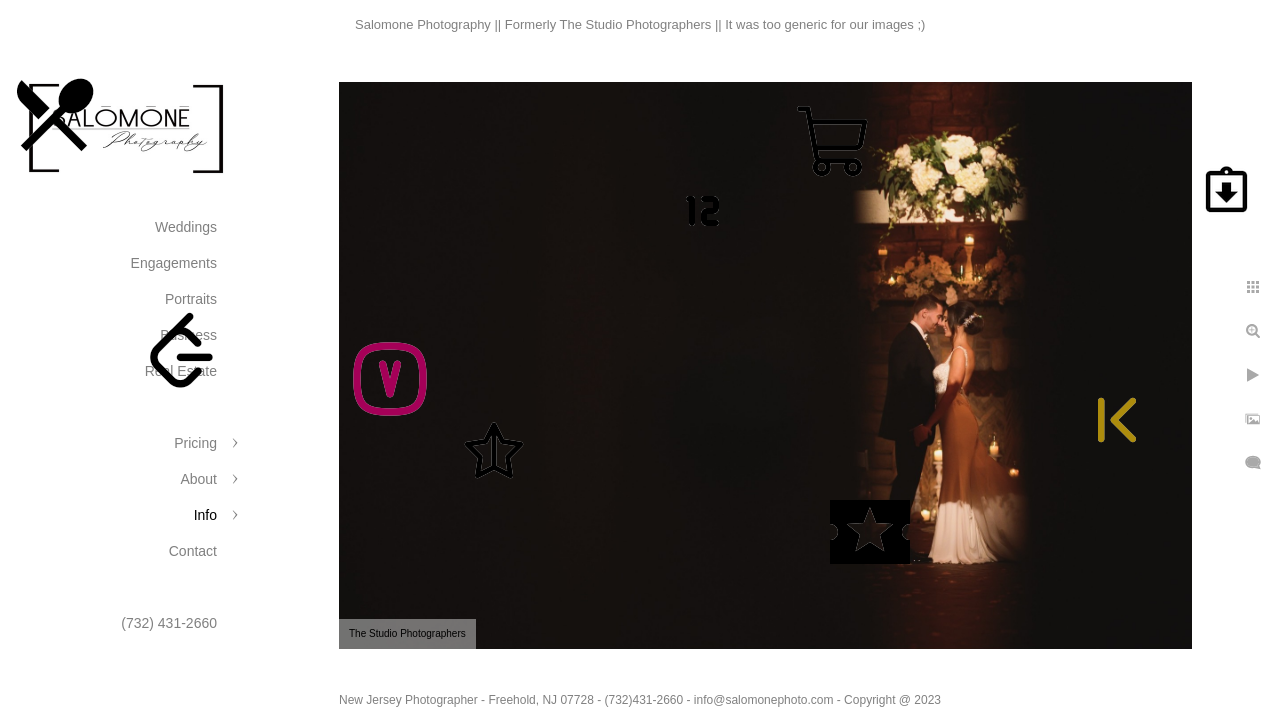  I want to click on find nearby restaurants, so click(54, 114).